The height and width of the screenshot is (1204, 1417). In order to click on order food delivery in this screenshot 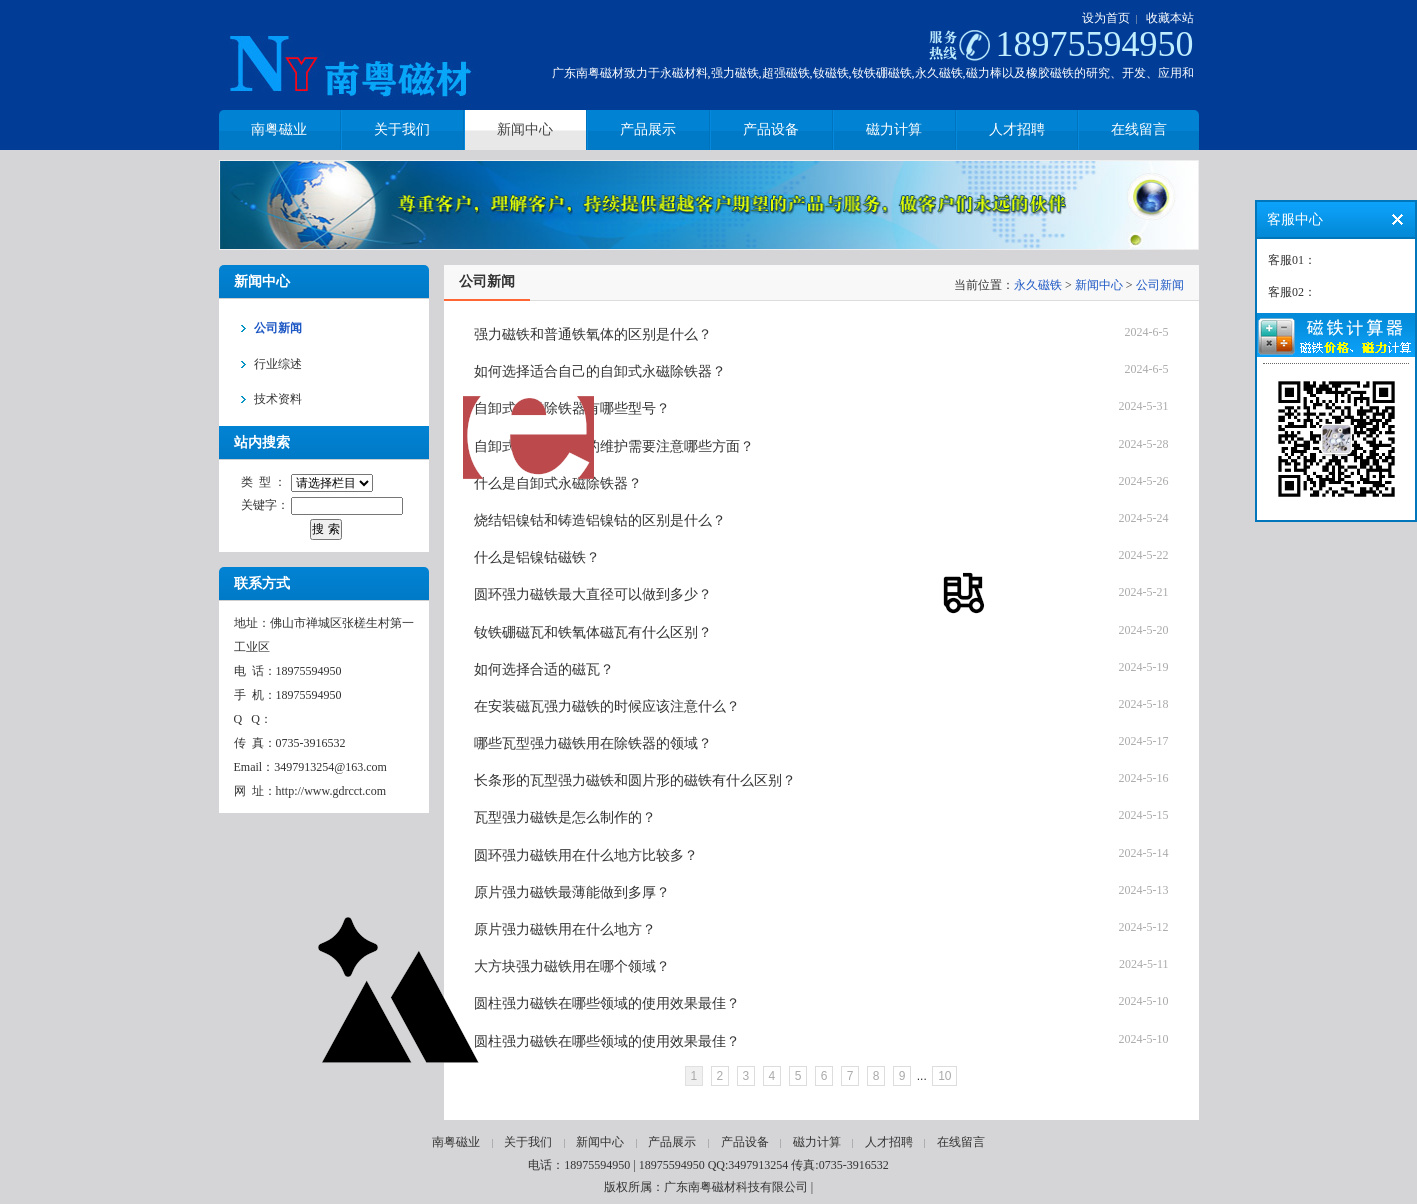, I will do `click(963, 594)`.